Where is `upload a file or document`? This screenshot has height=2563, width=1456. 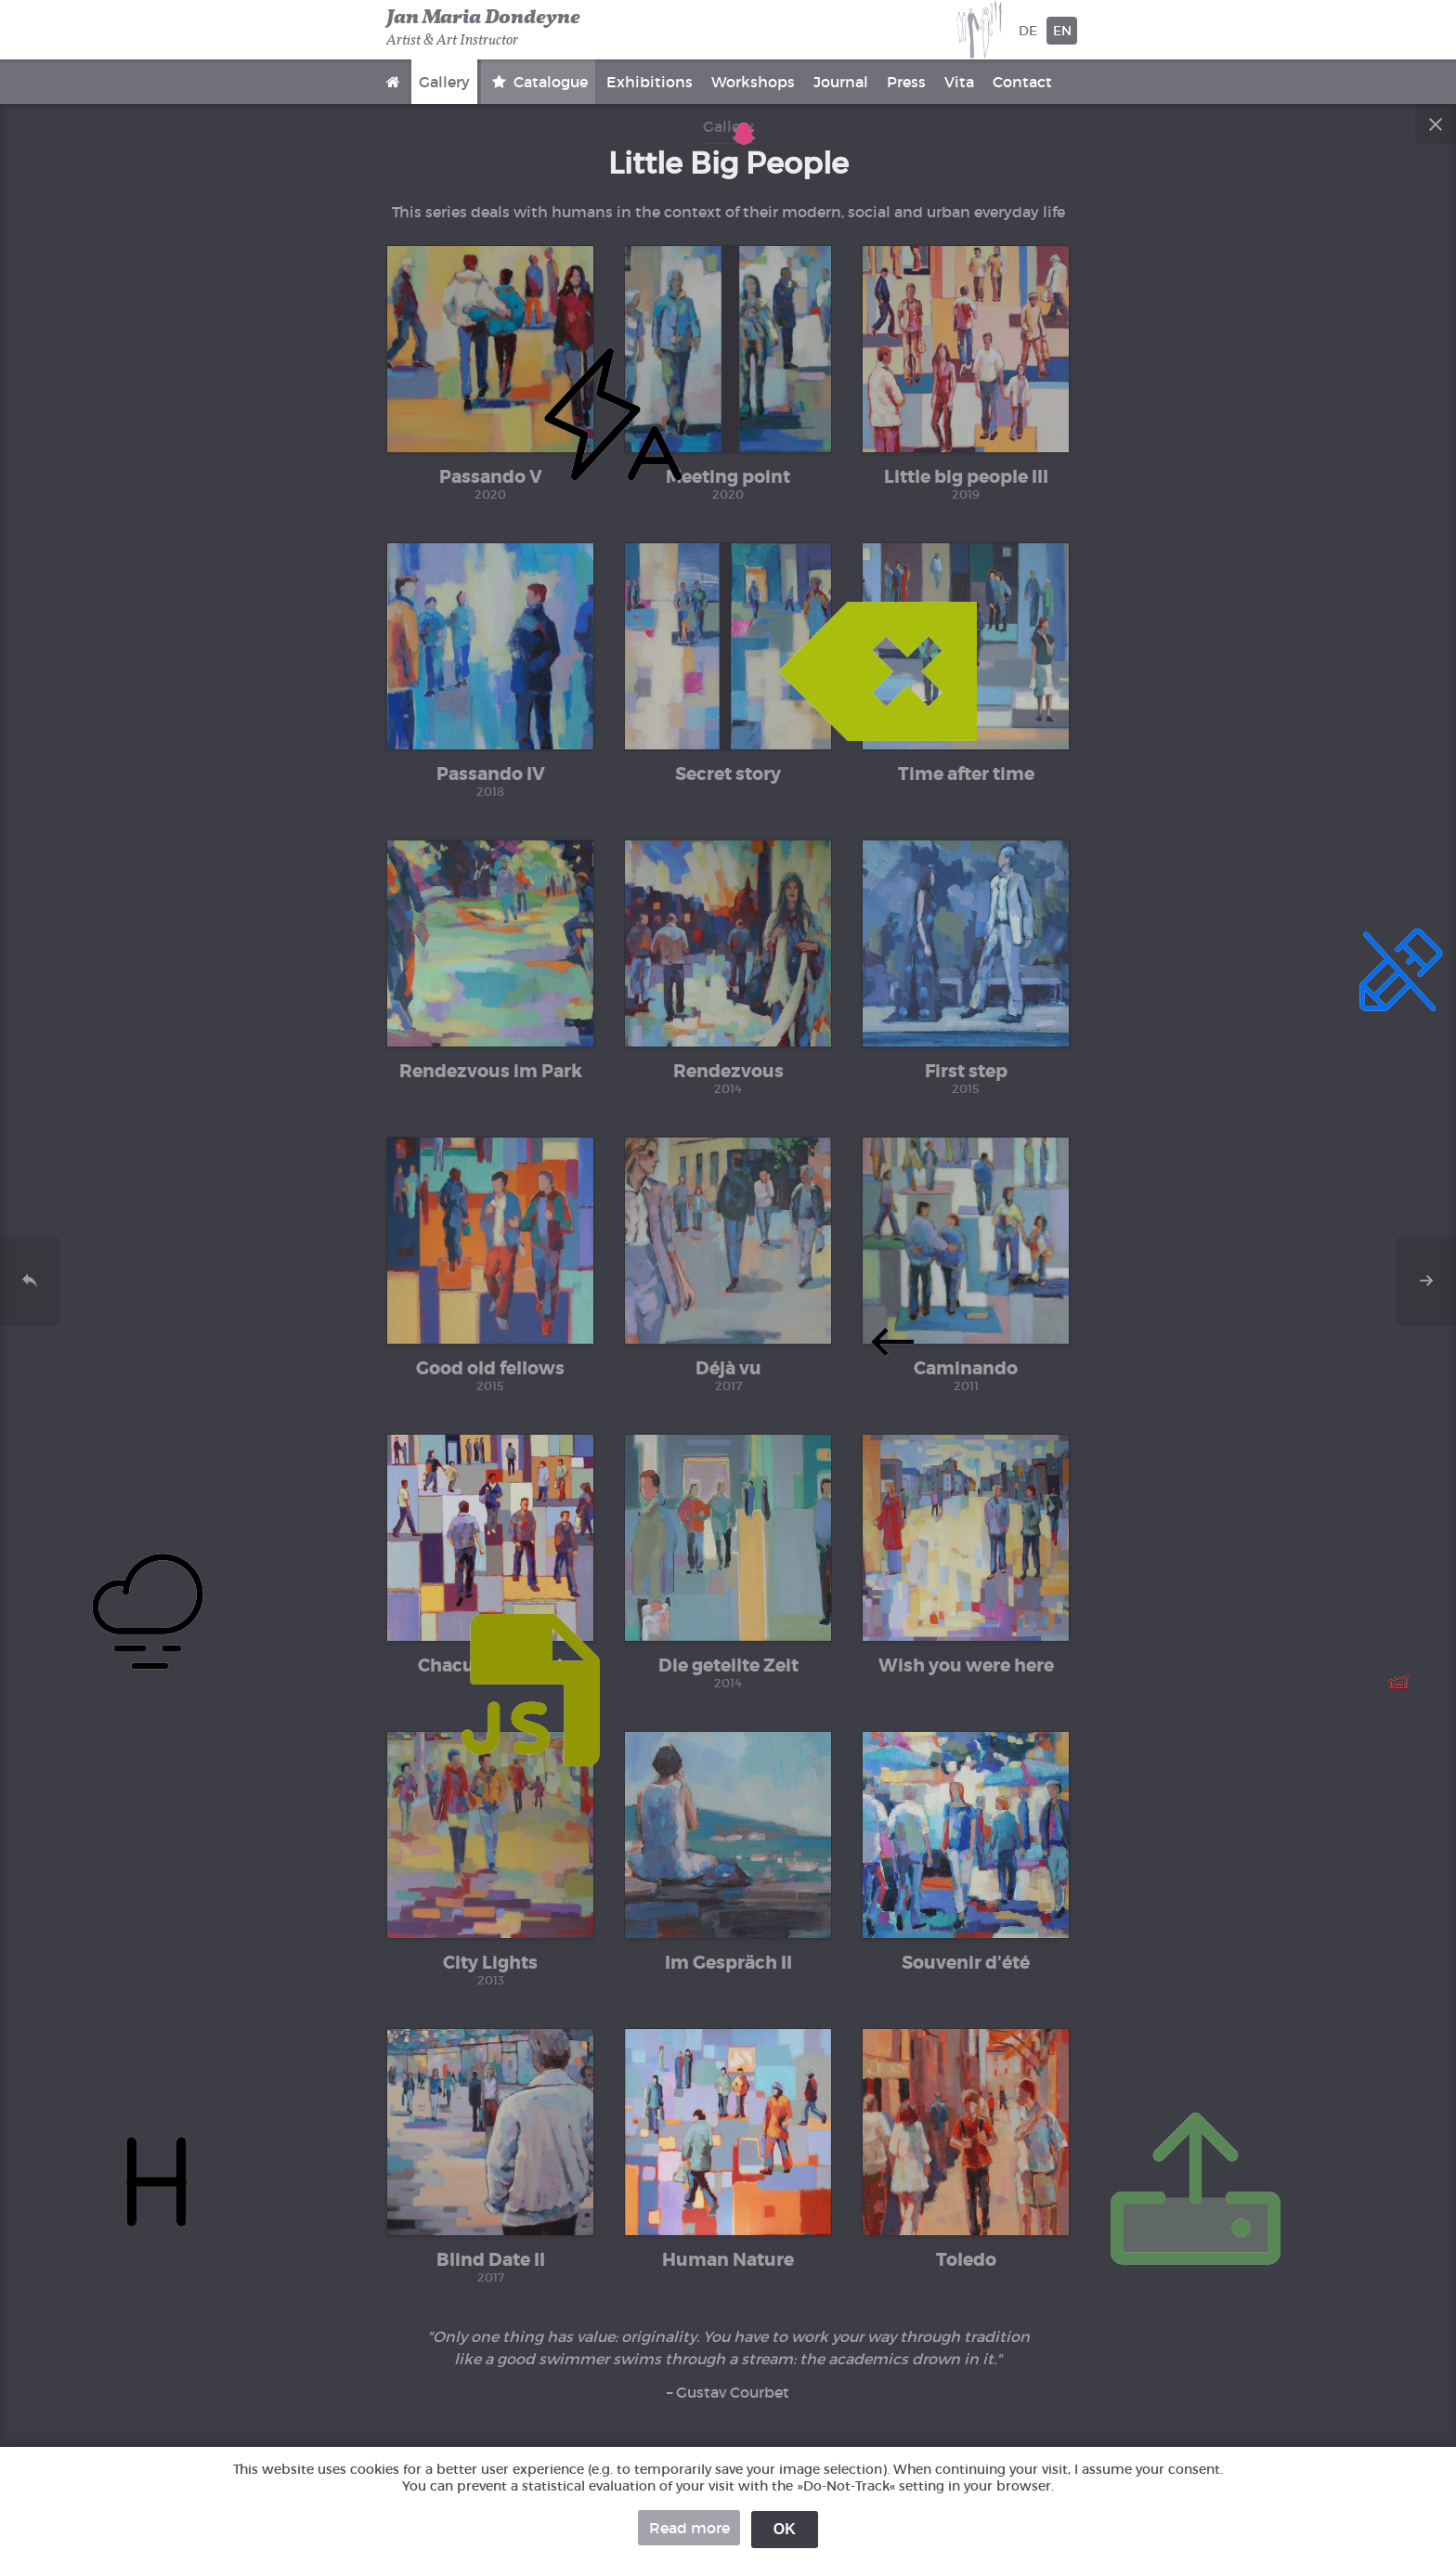 upload a file or document is located at coordinates (1195, 2197).